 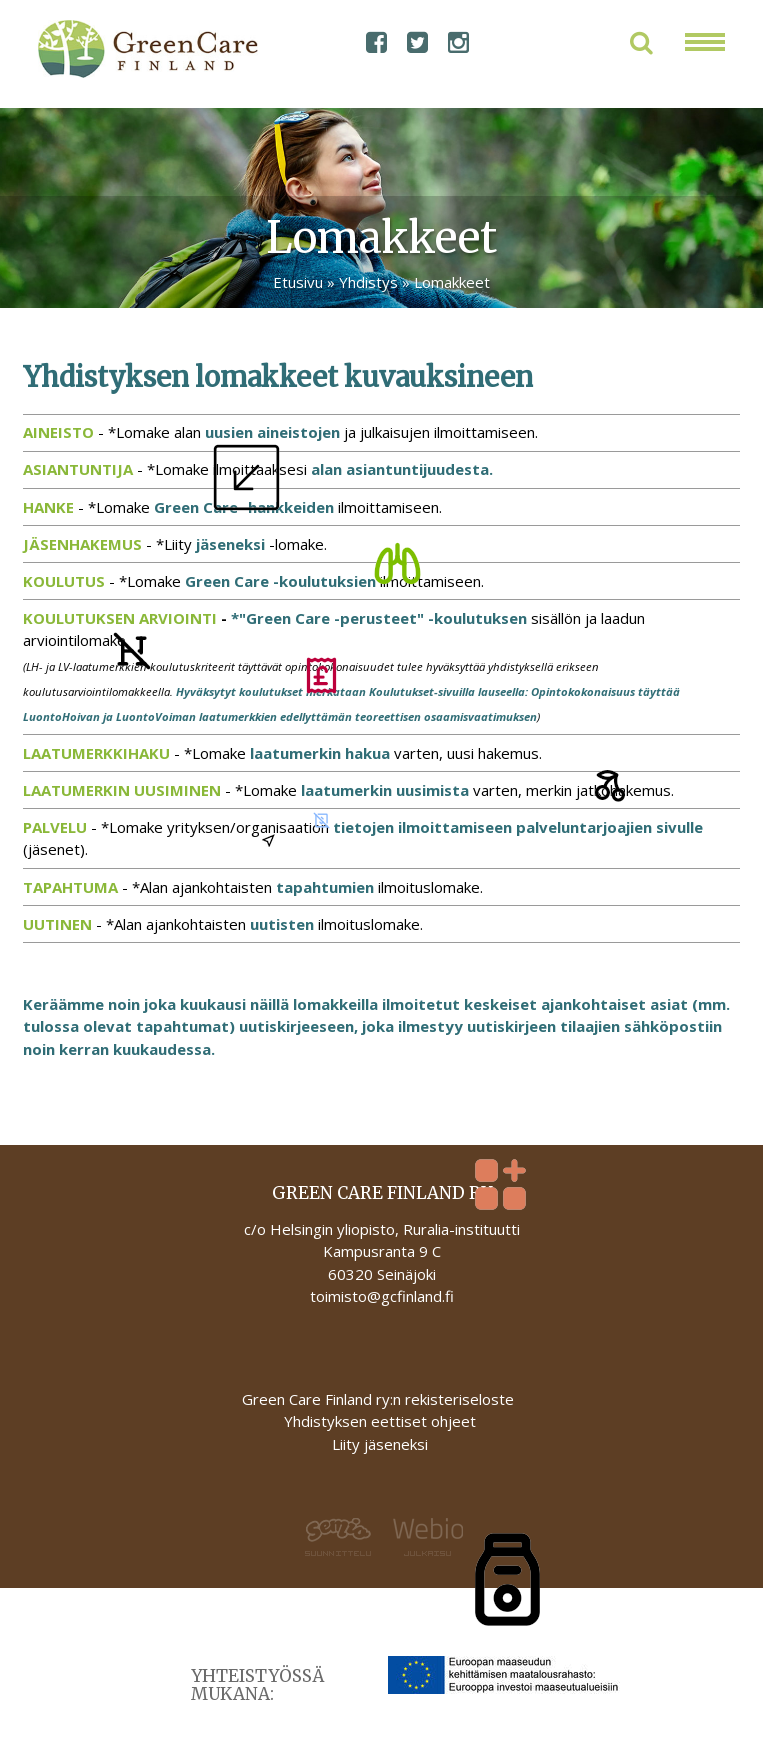 What do you see at coordinates (268, 840) in the screenshot?
I see `access navigation or get directions` at bounding box center [268, 840].